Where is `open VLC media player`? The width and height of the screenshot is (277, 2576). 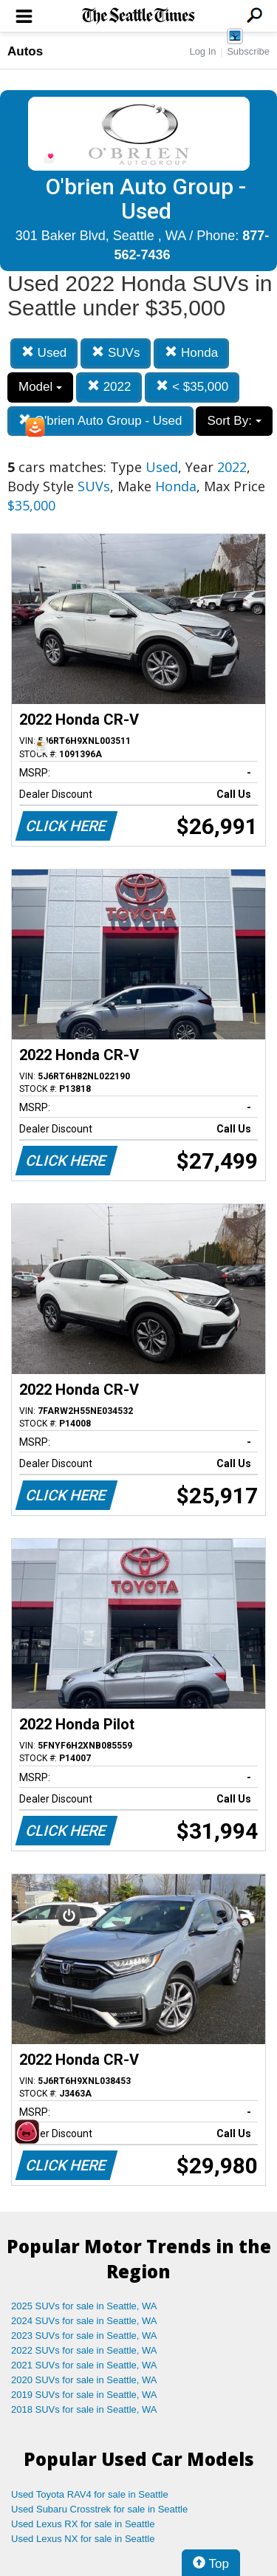
open VLC media player is located at coordinates (35, 427).